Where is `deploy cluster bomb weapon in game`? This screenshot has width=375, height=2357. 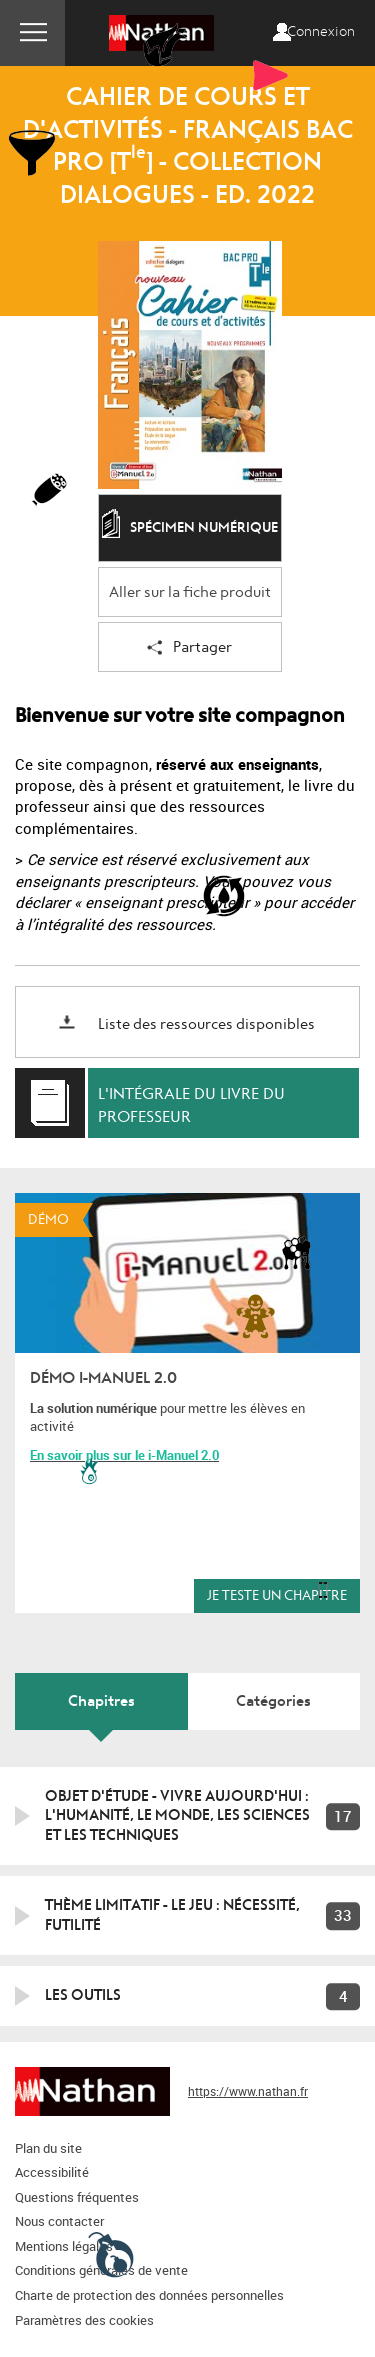 deploy cluster bomb weapon in game is located at coordinates (111, 2255).